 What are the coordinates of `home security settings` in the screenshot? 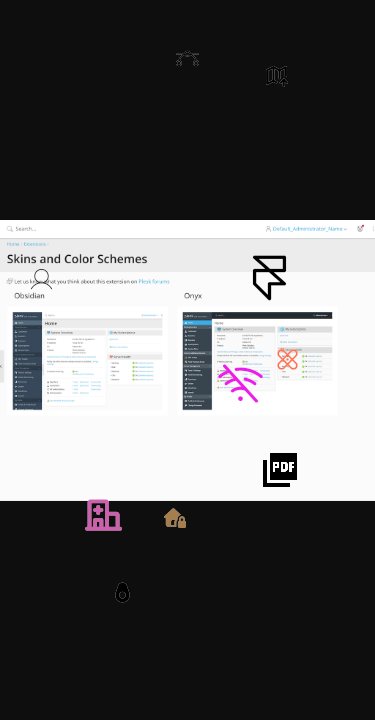 It's located at (174, 517).